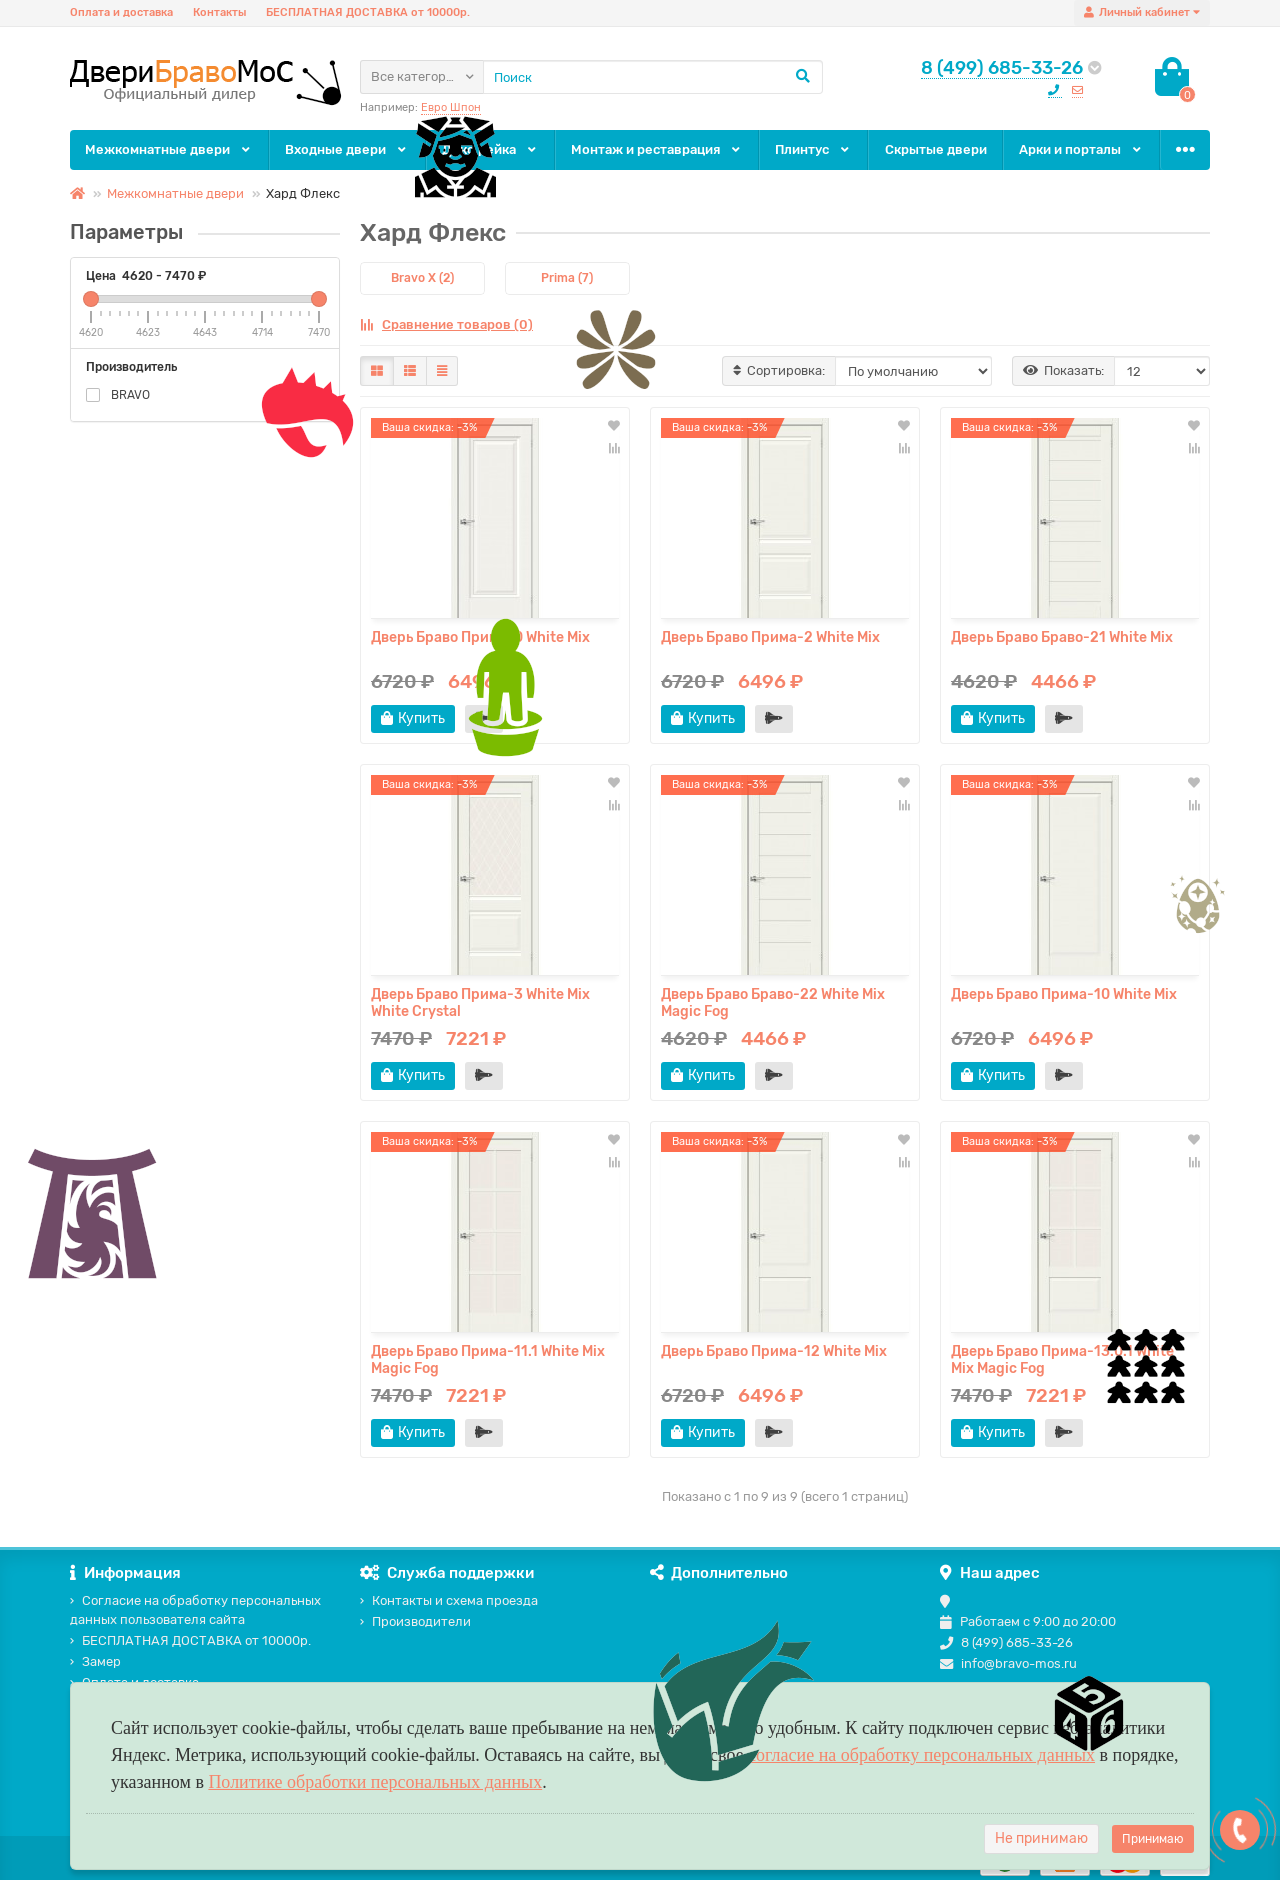 Image resolution: width=1280 pixels, height=1880 pixels. Describe the element at coordinates (1198, 904) in the screenshot. I see `a cosmic or celestial themed collectible item` at that location.